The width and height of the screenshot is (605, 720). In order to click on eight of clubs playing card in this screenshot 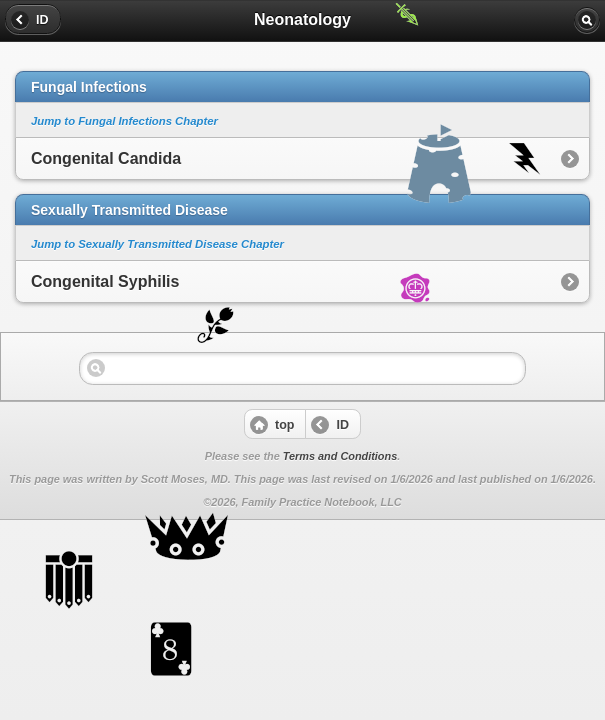, I will do `click(171, 649)`.